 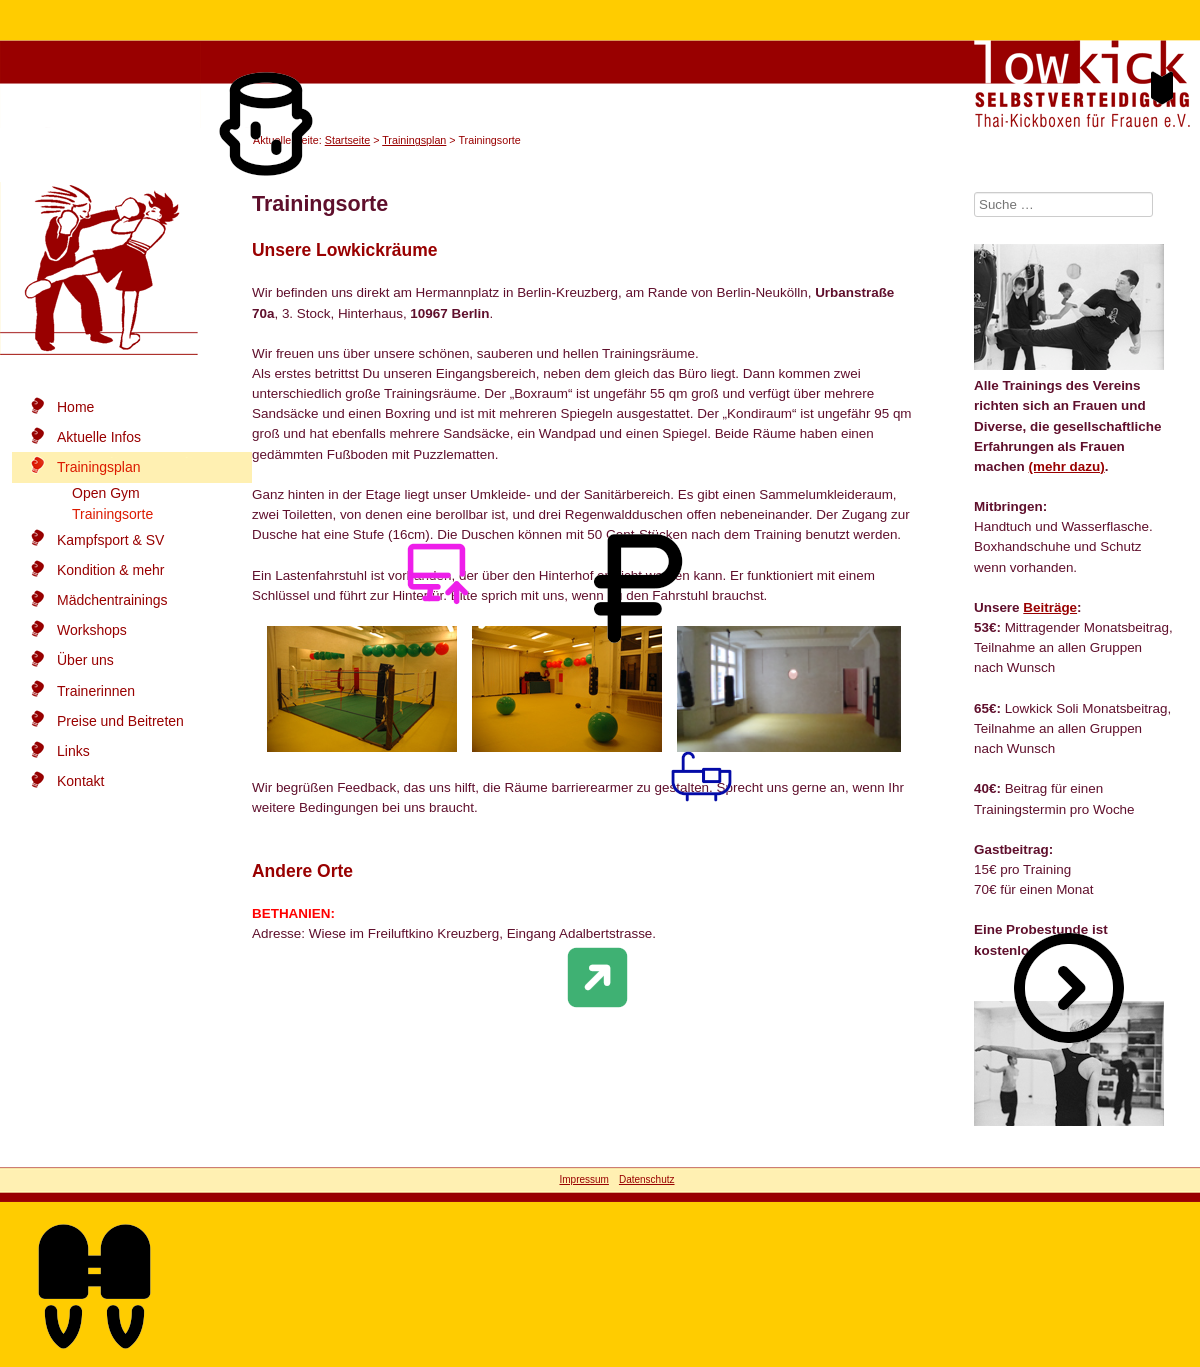 I want to click on indicates Russian ruble currency, so click(x=641, y=588).